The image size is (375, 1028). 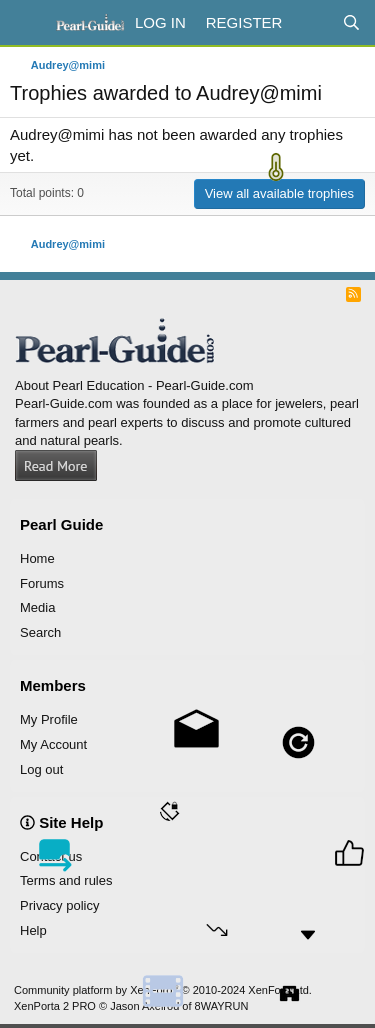 What do you see at coordinates (163, 991) in the screenshot?
I see `access video or movie content` at bounding box center [163, 991].